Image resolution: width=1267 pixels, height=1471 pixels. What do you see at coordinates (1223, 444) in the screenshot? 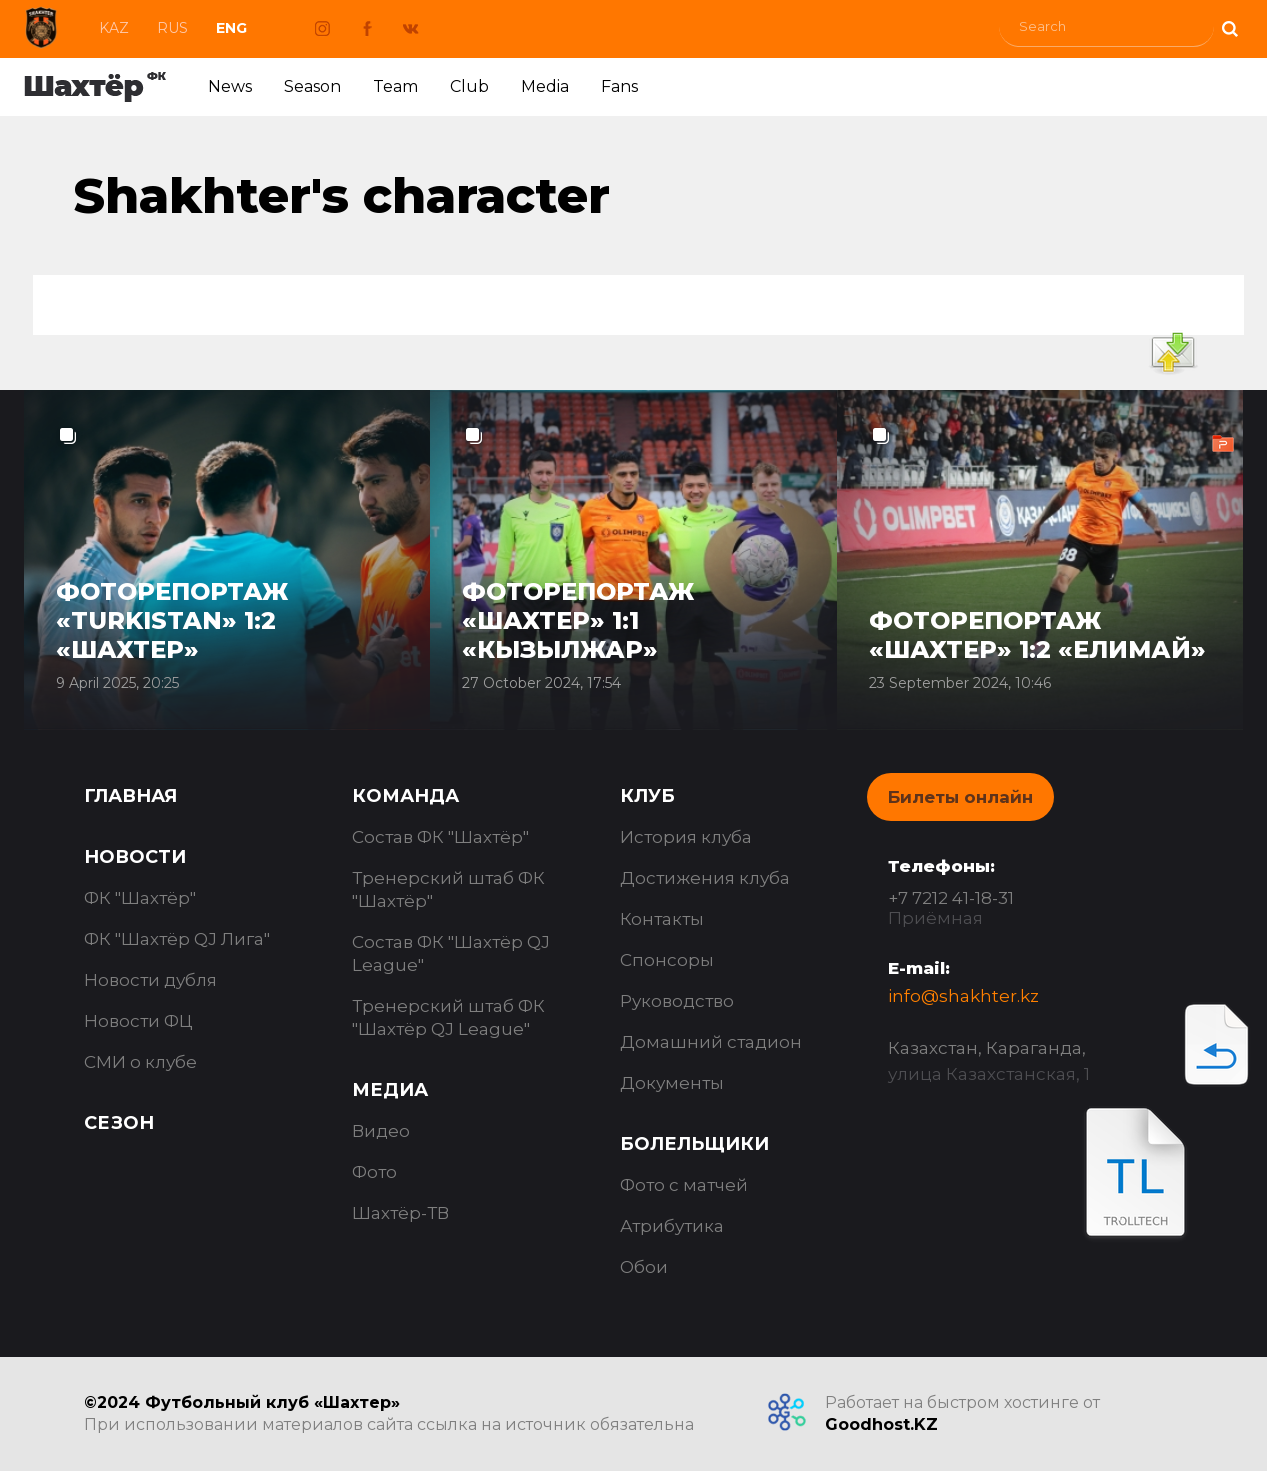
I see `open folder containing WPS presentation files` at bounding box center [1223, 444].